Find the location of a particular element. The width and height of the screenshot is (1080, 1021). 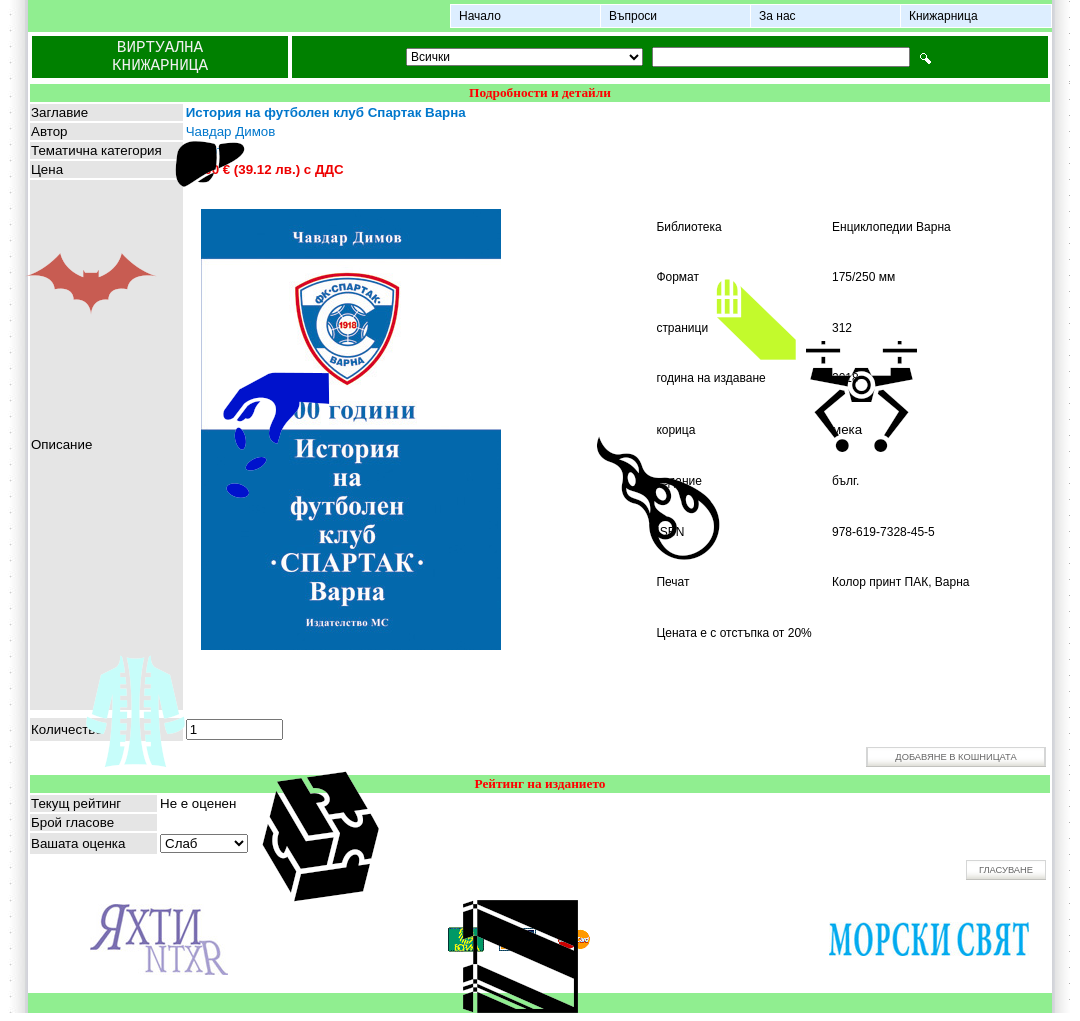

access puzzle or jigsaw game is located at coordinates (320, 836).